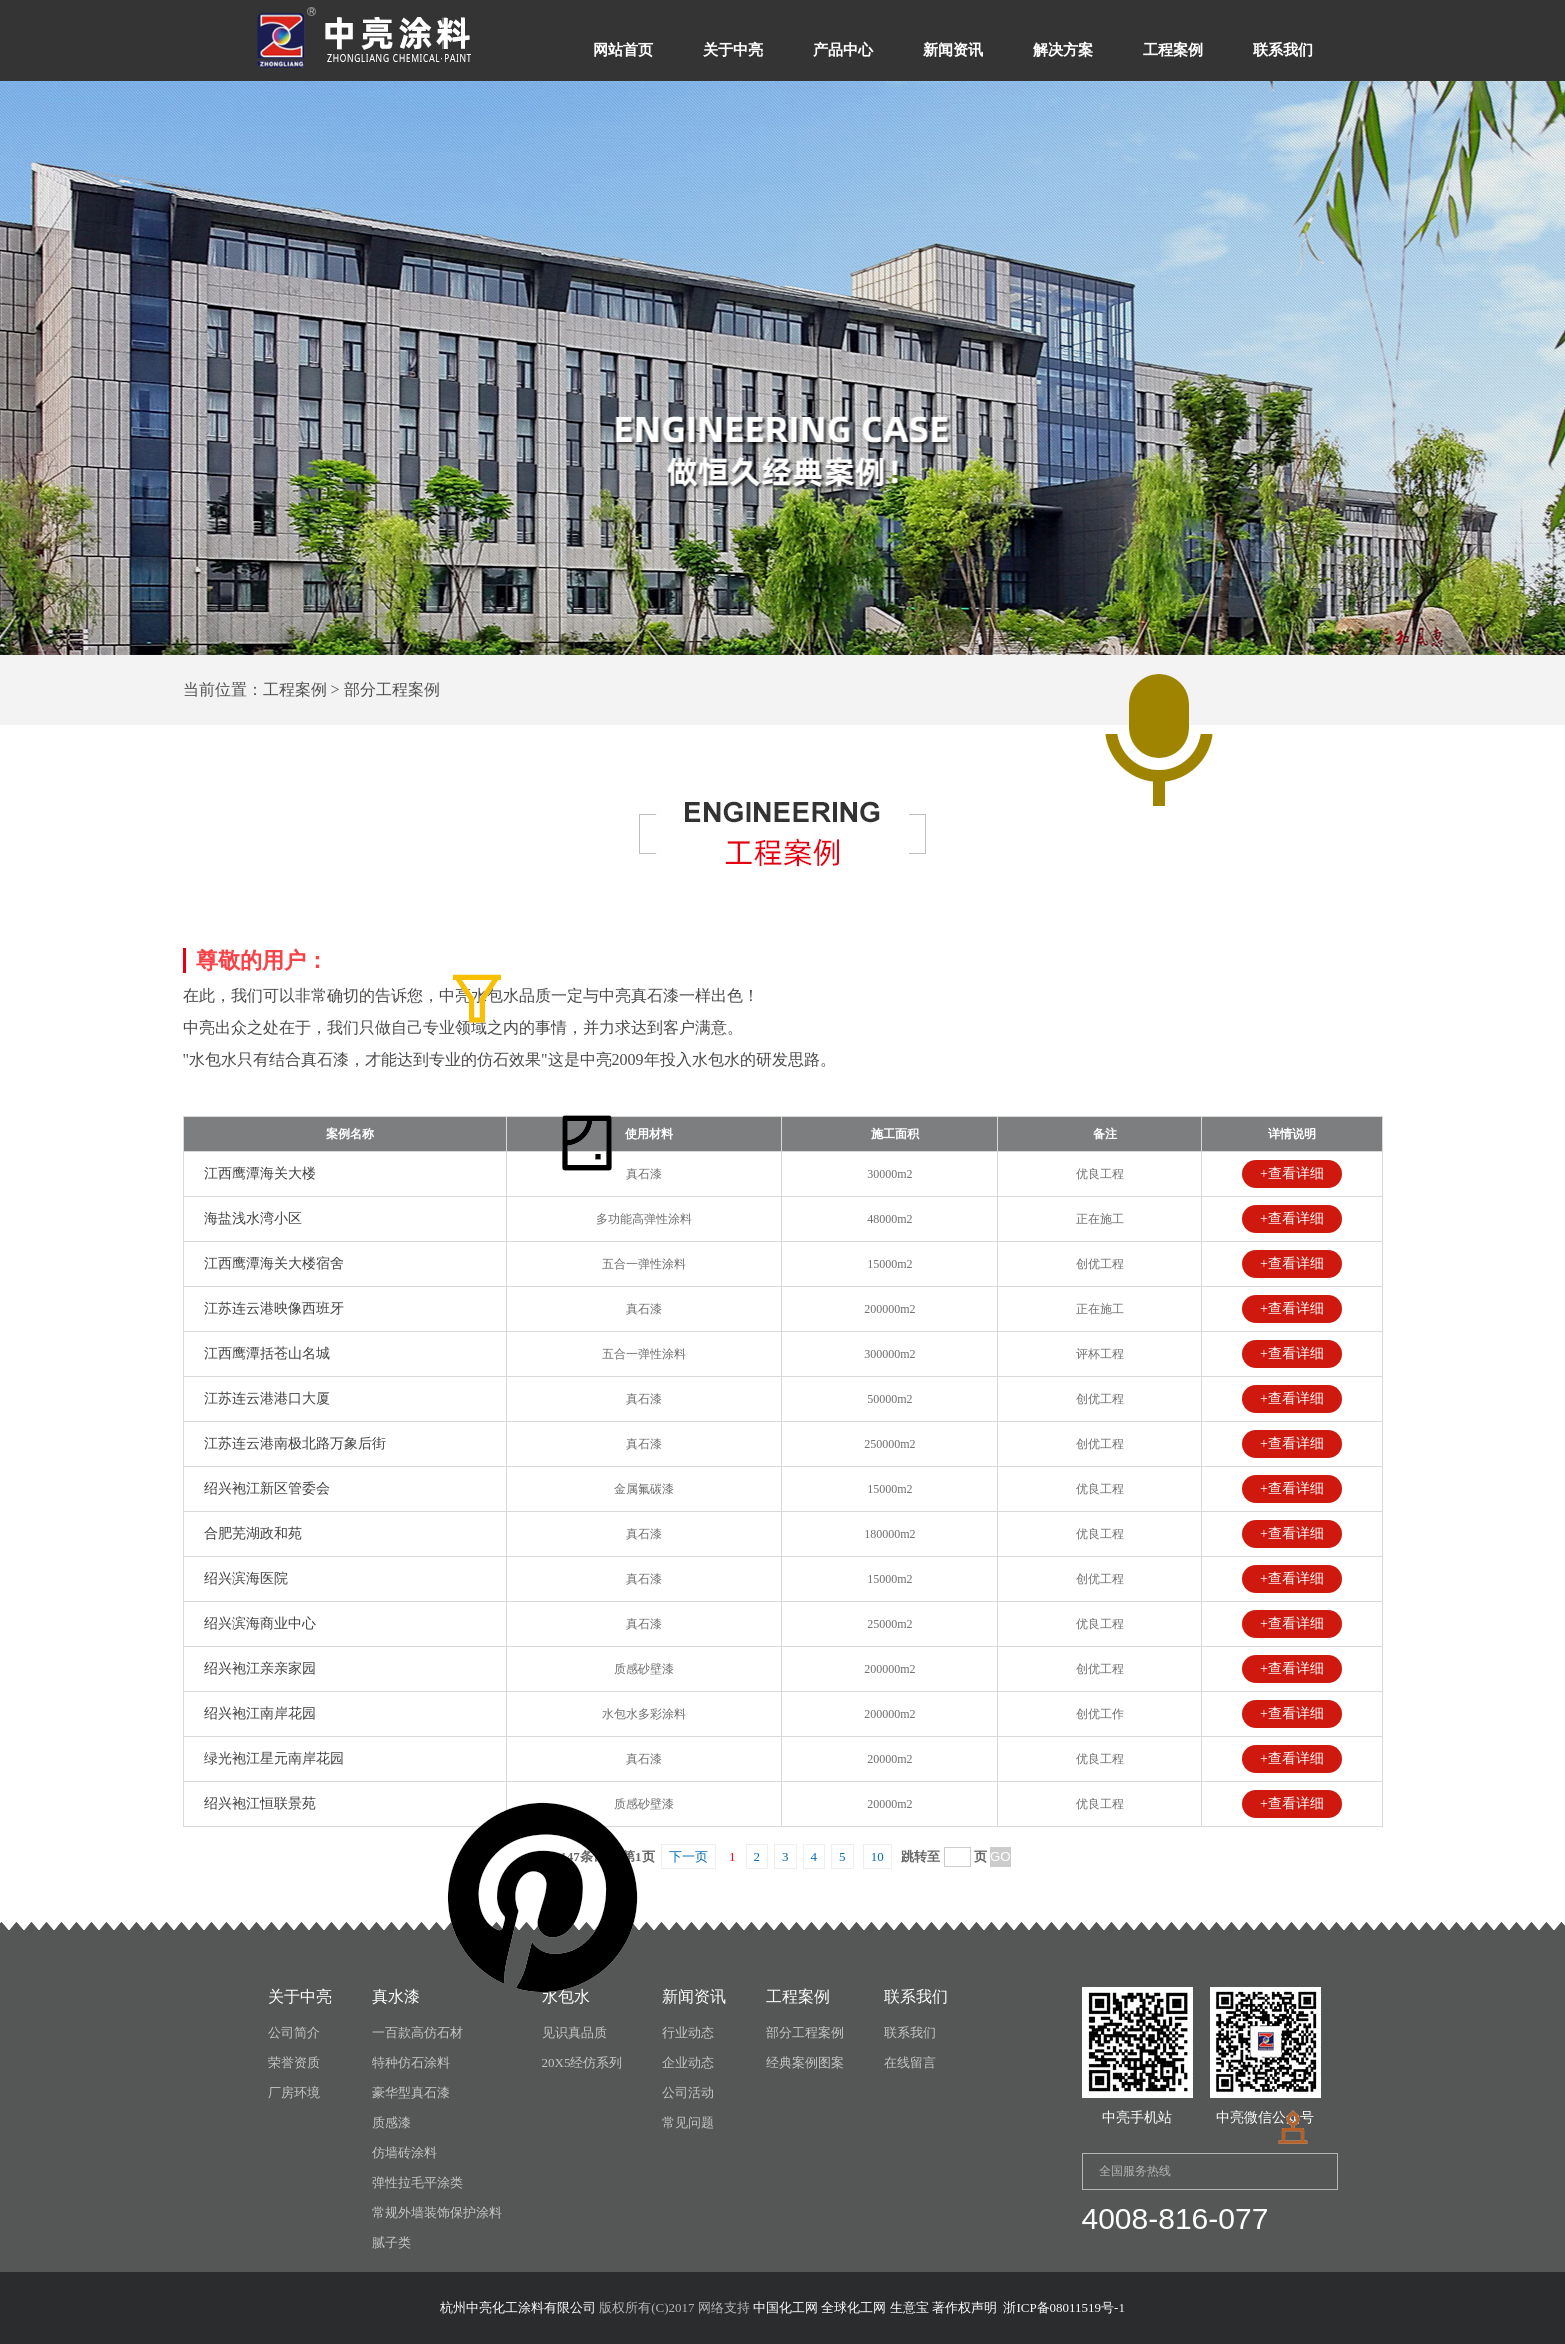  I want to click on filter or sort content, so click(477, 996).